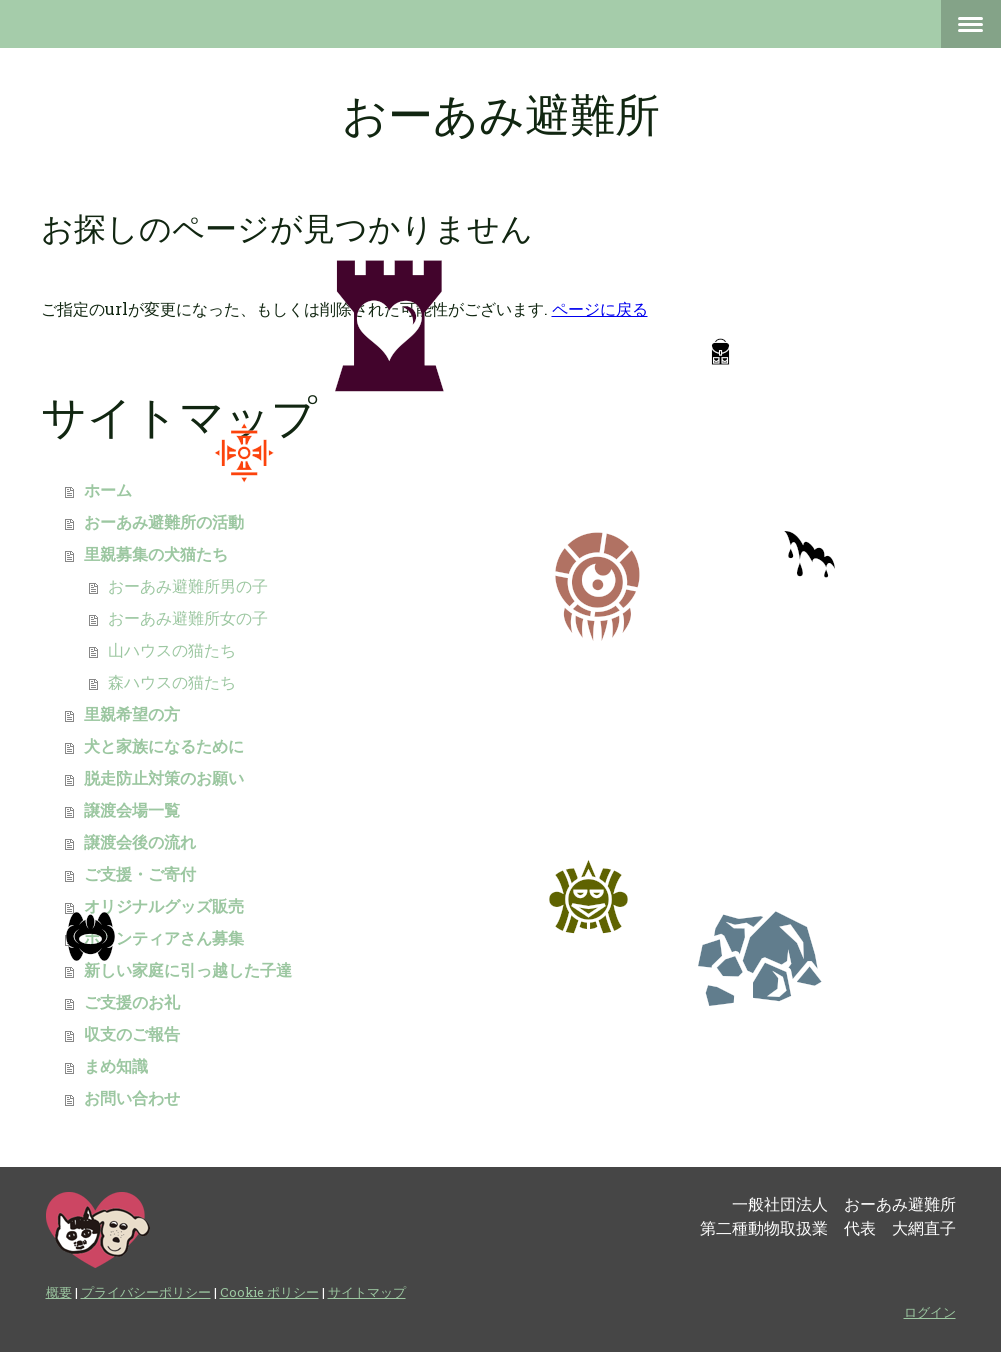 Image resolution: width=1001 pixels, height=1352 pixels. Describe the element at coordinates (597, 586) in the screenshot. I see `summon or activate a beholder creature` at that location.